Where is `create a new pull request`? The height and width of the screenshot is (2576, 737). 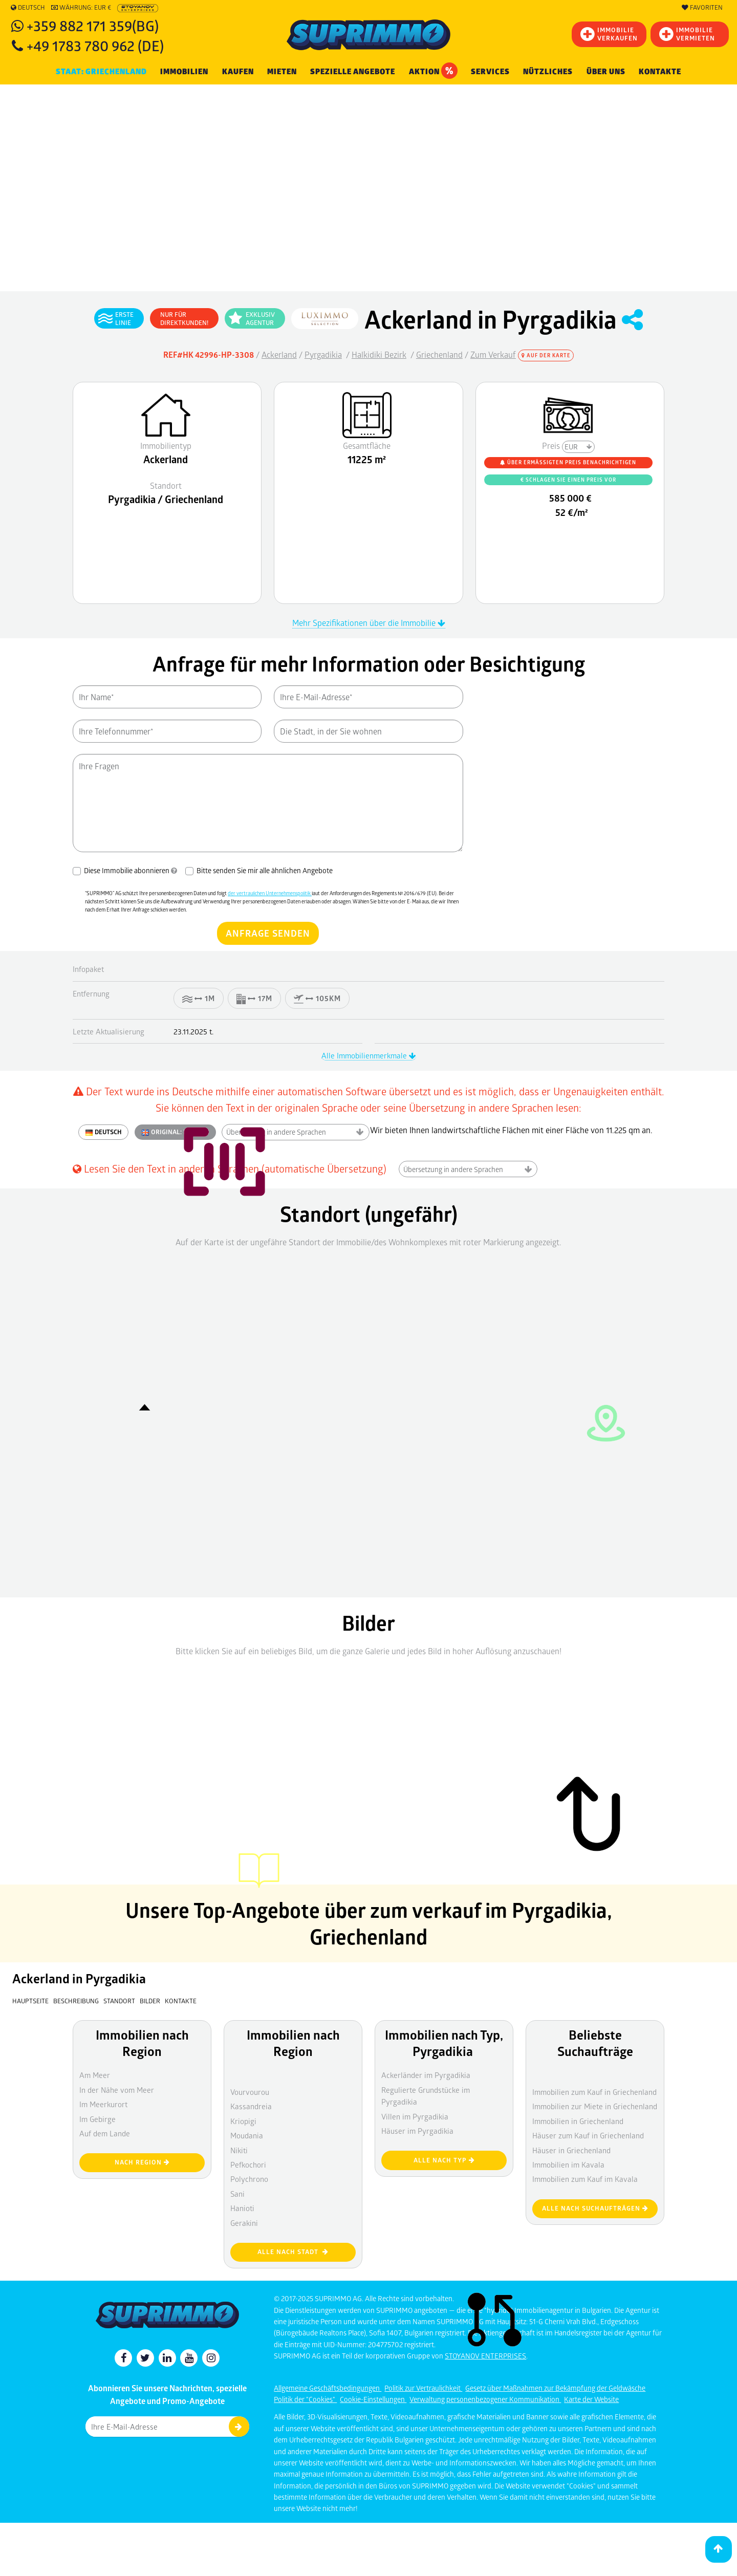
create a new pull request is located at coordinates (492, 2320).